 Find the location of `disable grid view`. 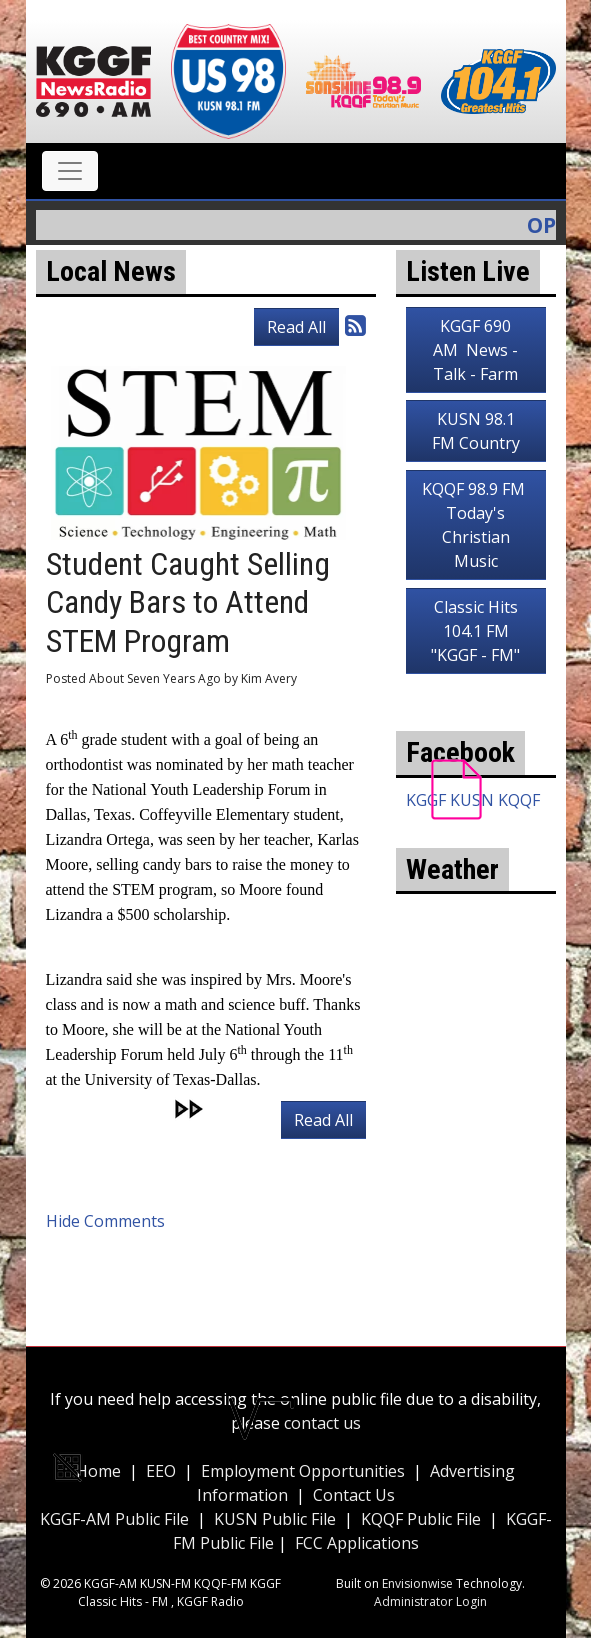

disable grid view is located at coordinates (68, 1467).